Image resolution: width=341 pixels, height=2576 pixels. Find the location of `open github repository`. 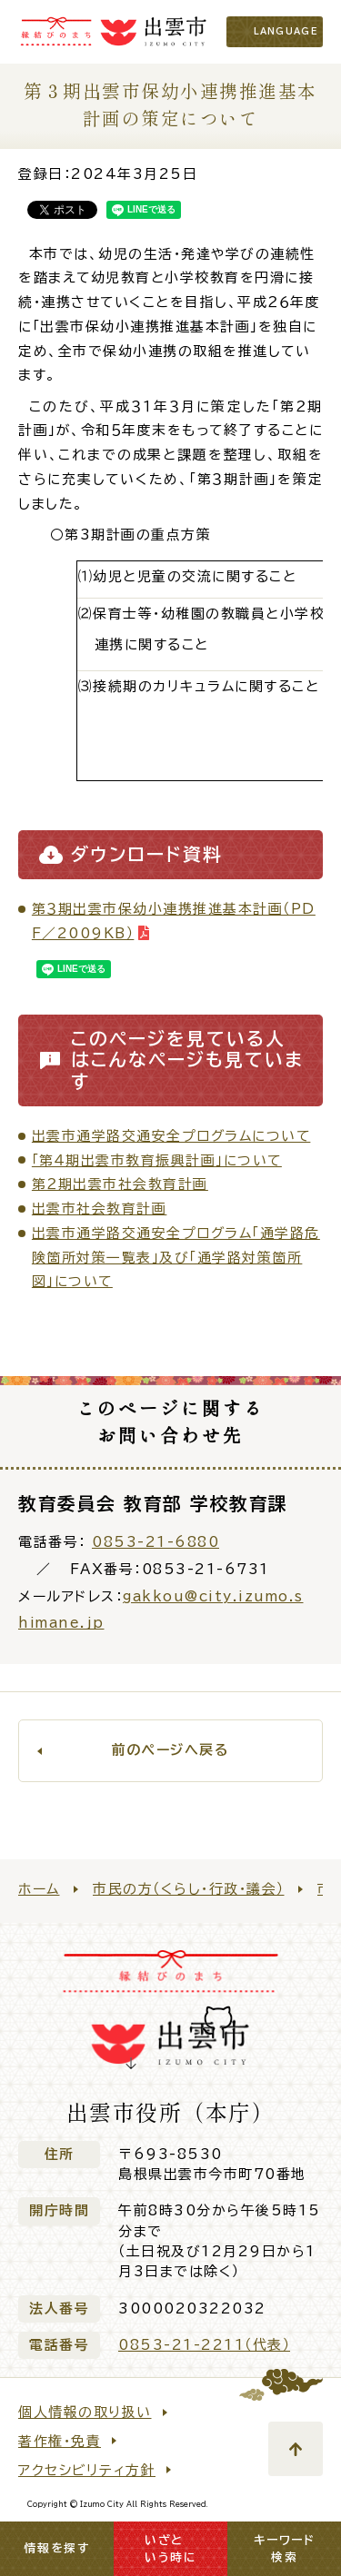

open github repository is located at coordinates (216, 2022).